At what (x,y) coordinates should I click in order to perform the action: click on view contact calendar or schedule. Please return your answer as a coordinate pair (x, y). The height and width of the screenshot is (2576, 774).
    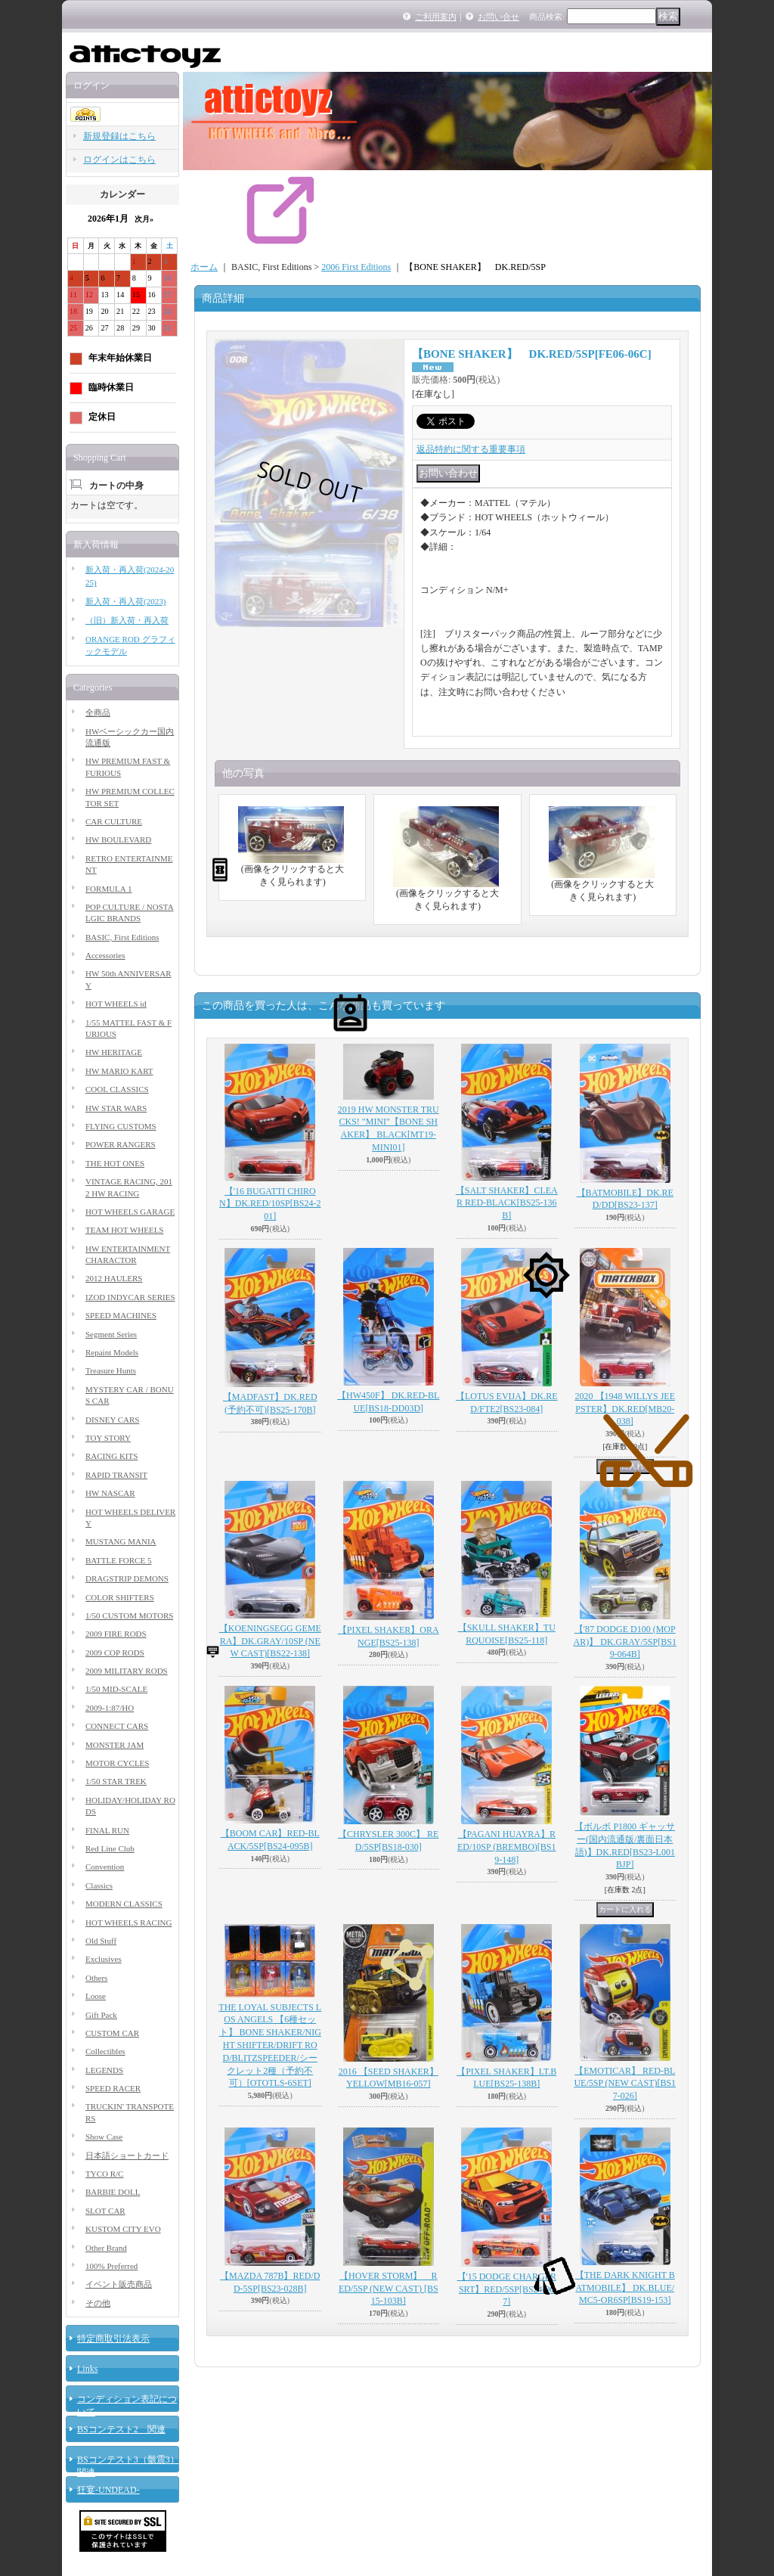
    Looking at the image, I should click on (350, 1014).